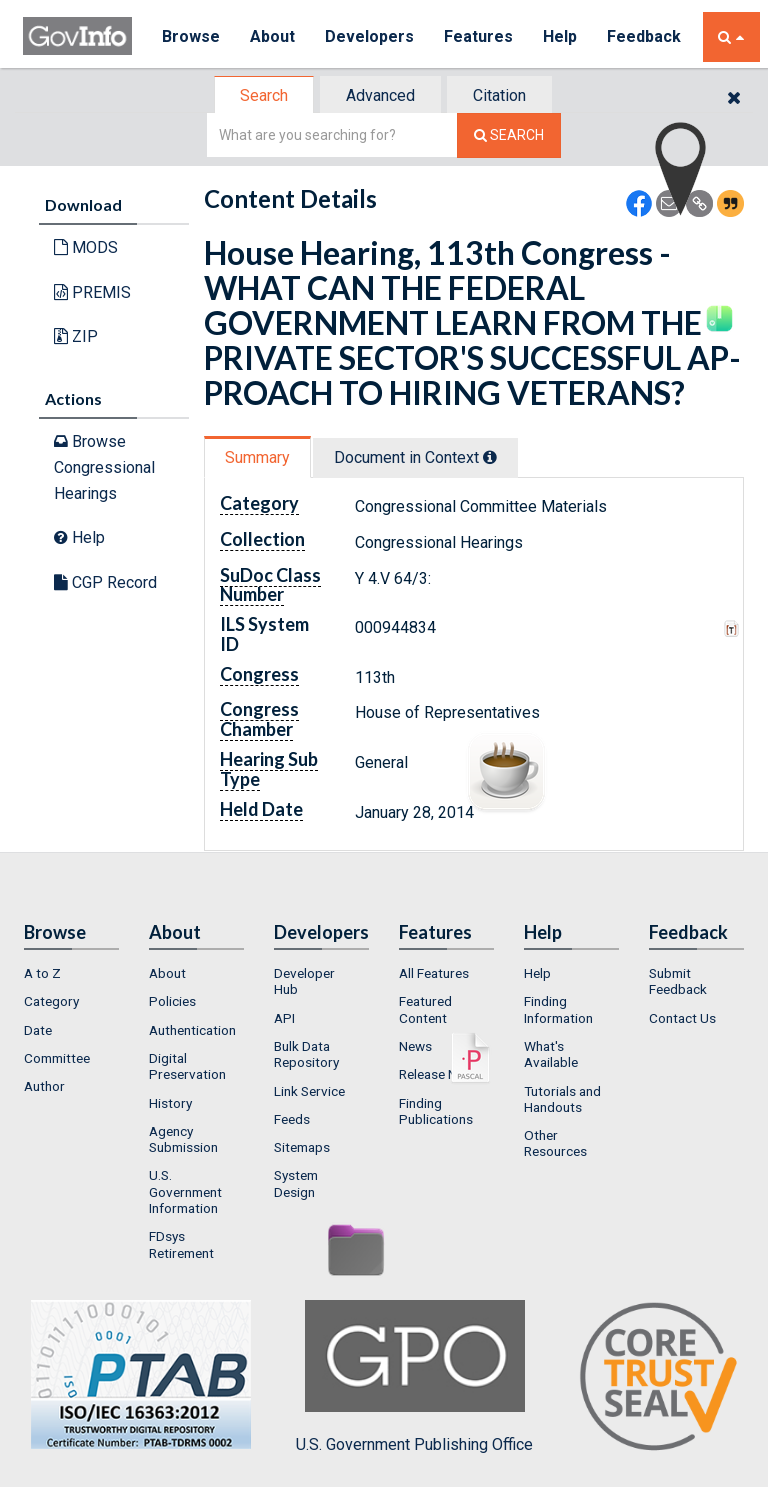 This screenshot has width=768, height=1487. What do you see at coordinates (356, 1250) in the screenshot?
I see `open file folder` at bounding box center [356, 1250].